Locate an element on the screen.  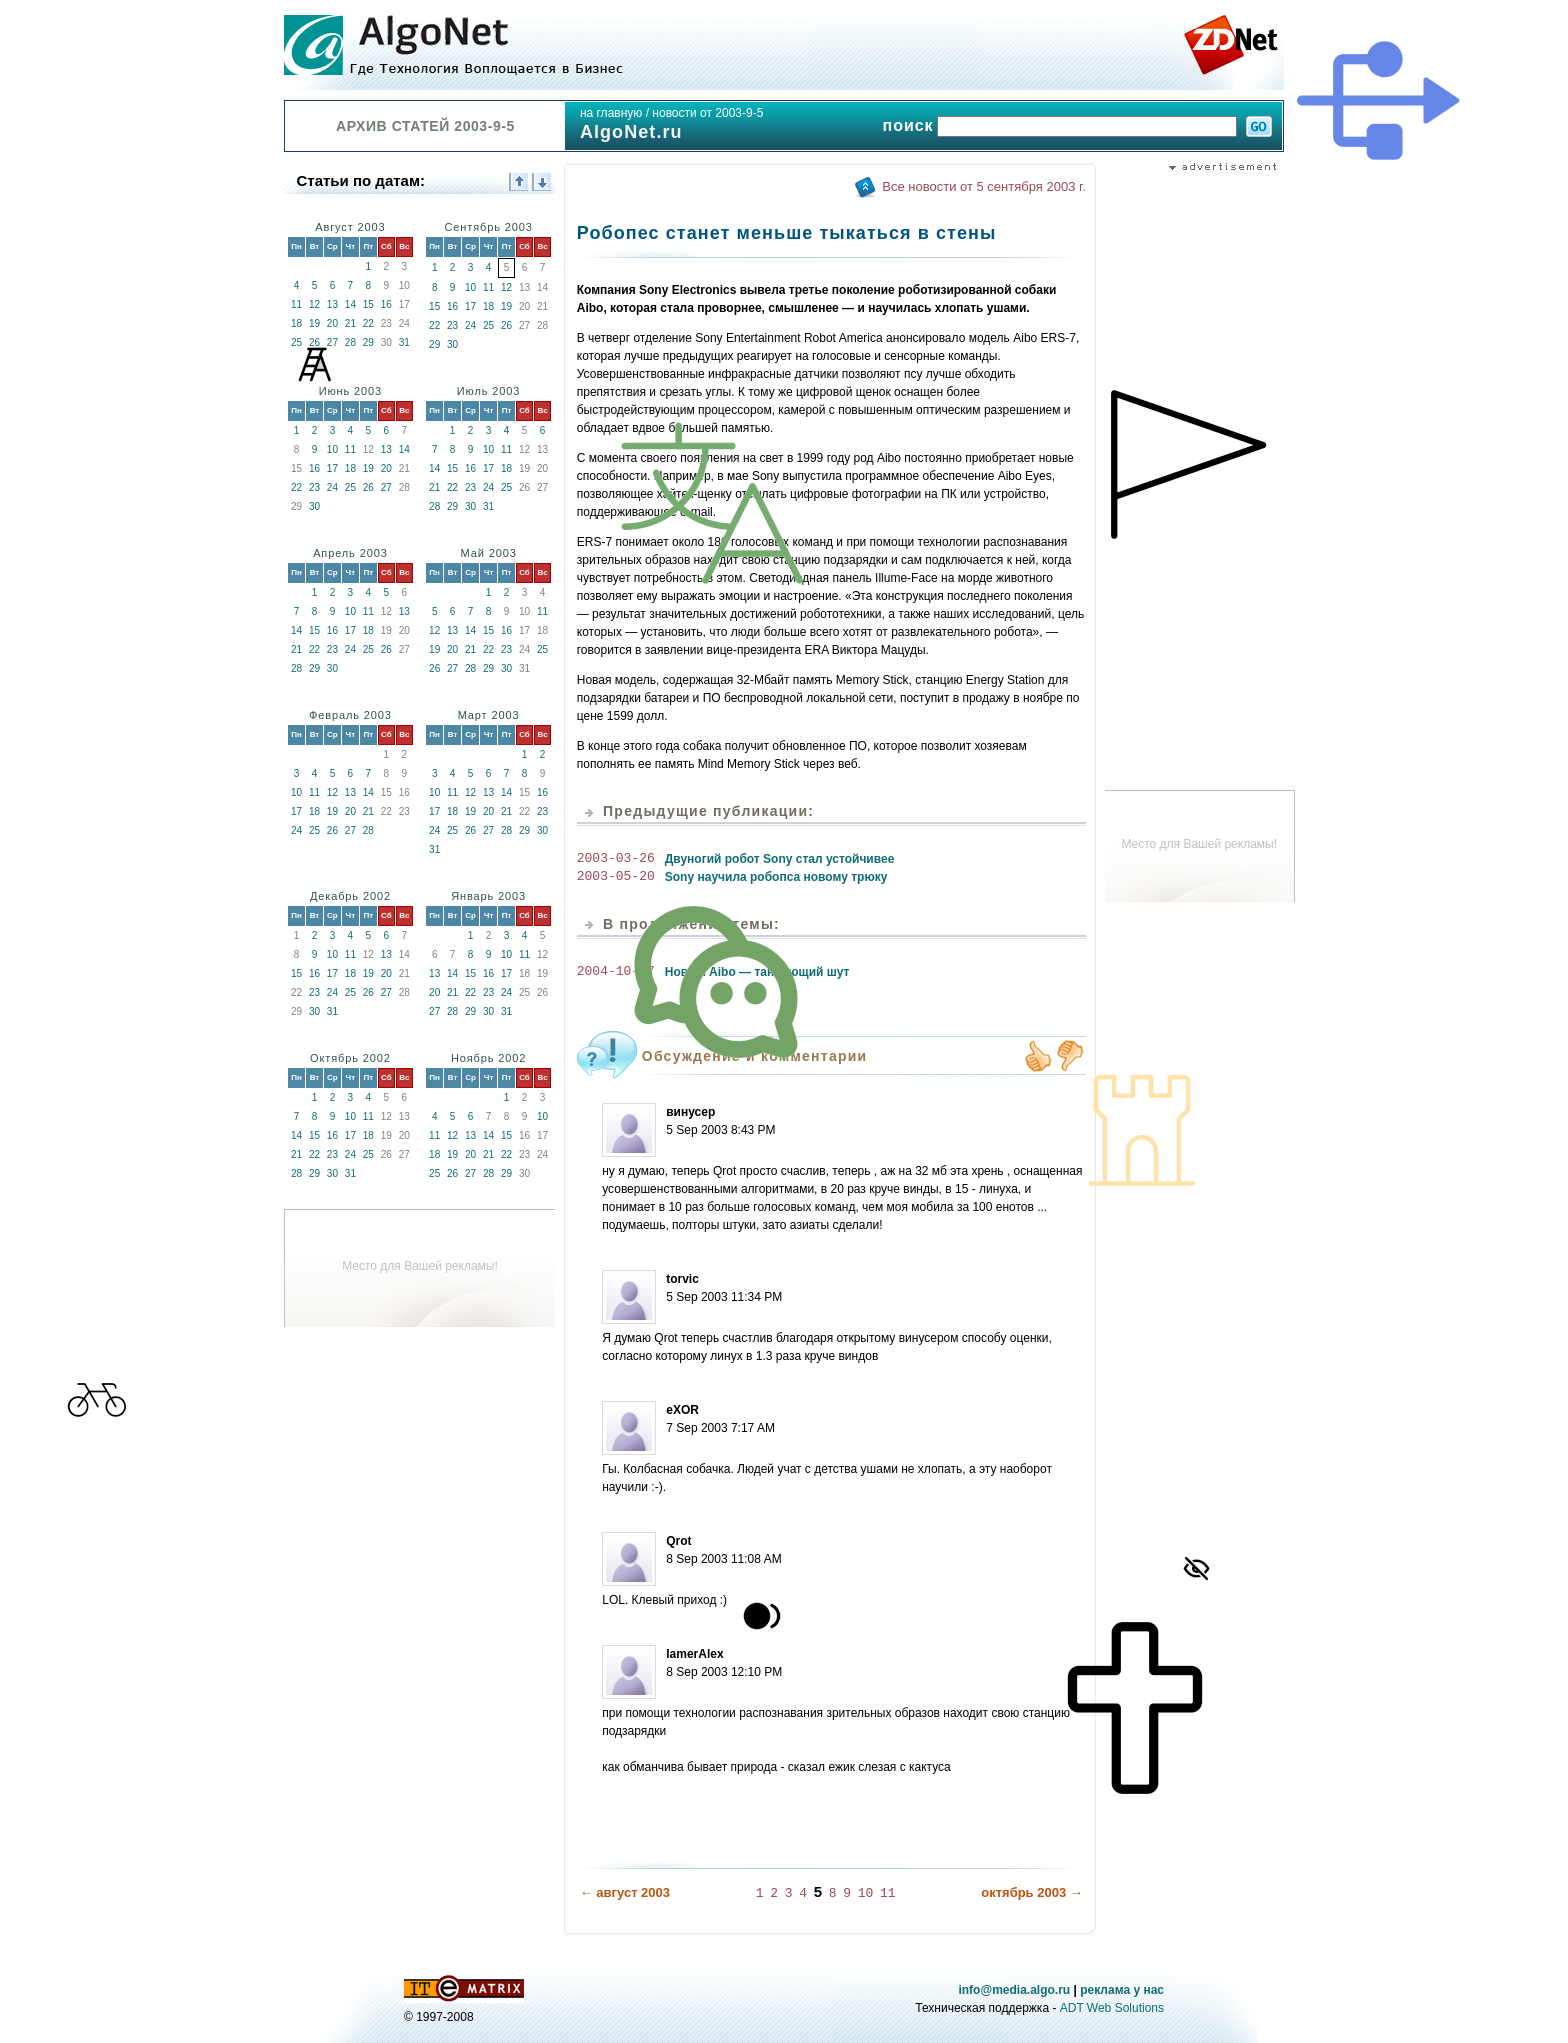
indicates active recording or live broadcast is located at coordinates (762, 1616).